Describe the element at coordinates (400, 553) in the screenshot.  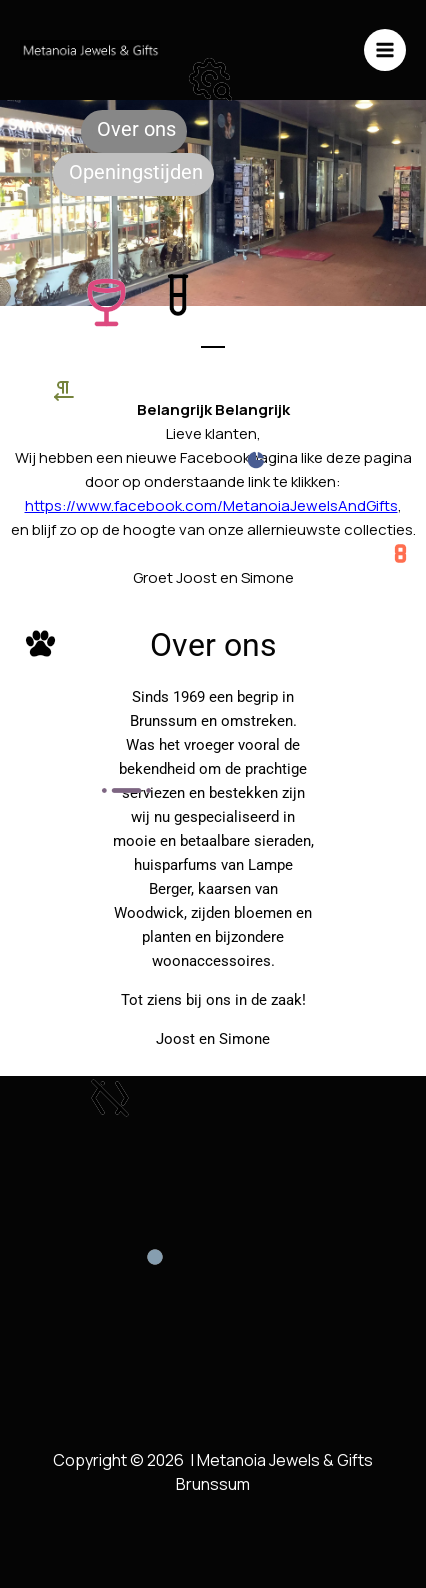
I see `indicates item number 8 in a list or sequence` at that location.